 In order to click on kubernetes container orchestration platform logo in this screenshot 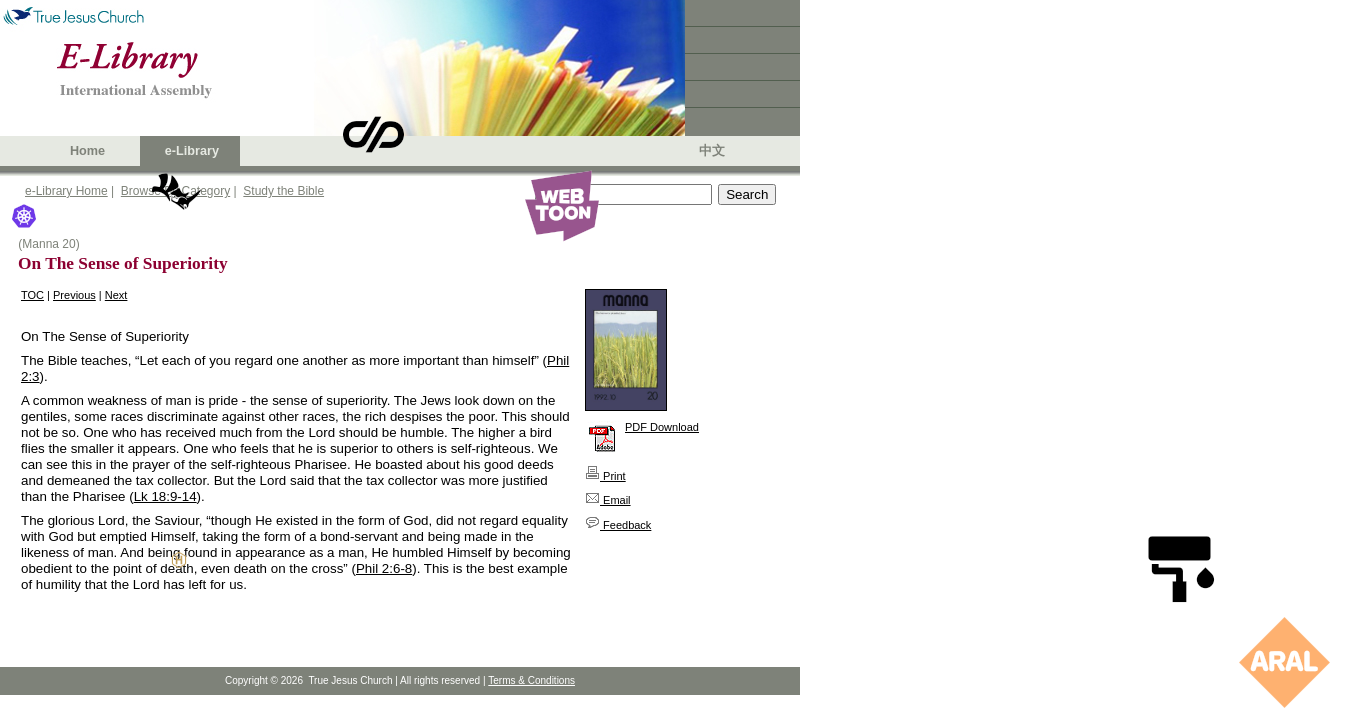, I will do `click(24, 216)`.